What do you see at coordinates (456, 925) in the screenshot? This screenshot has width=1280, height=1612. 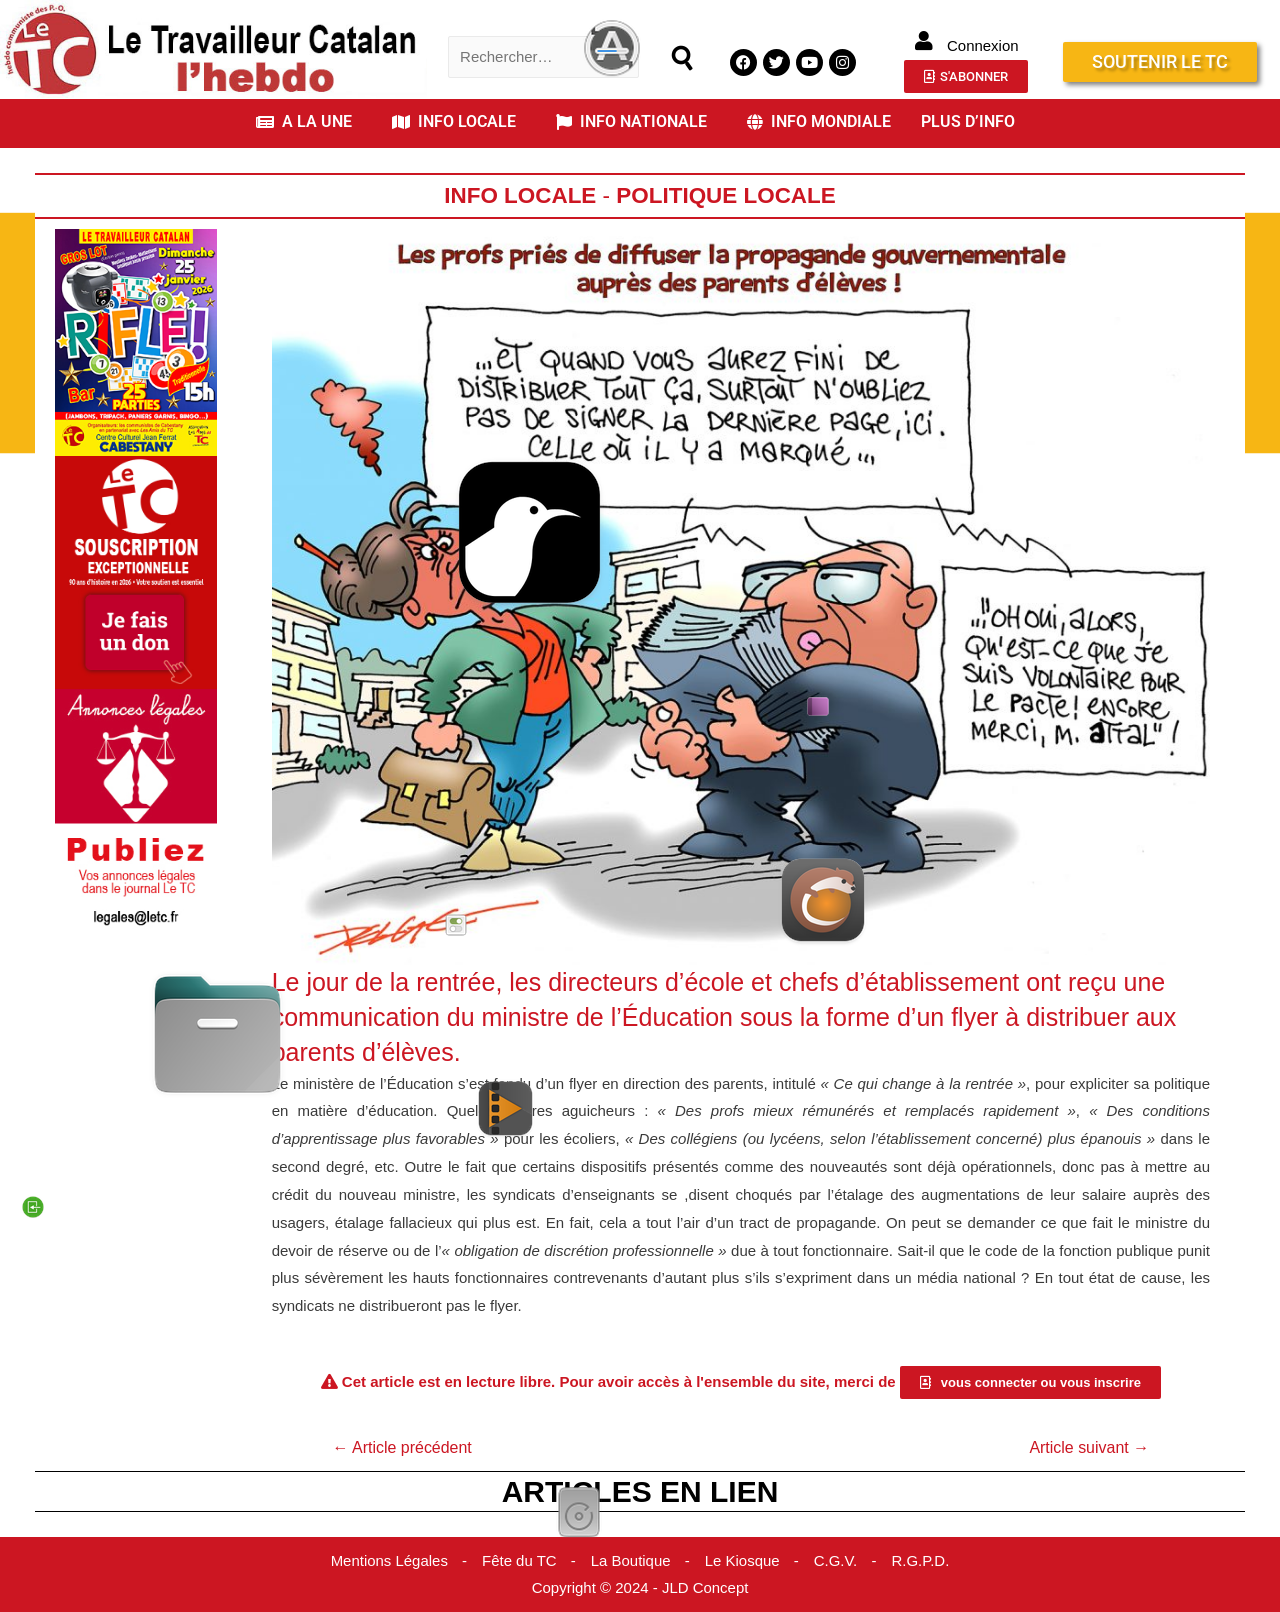 I see `open gnome tweaks to customize system settings` at bounding box center [456, 925].